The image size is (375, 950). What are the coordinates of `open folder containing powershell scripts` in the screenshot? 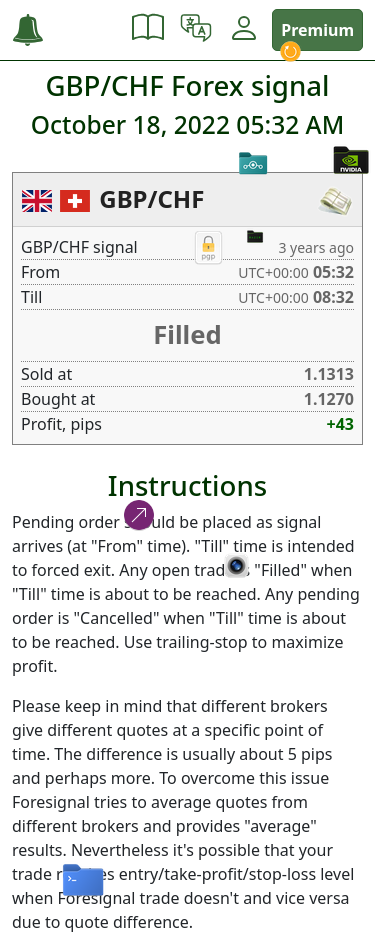 It's located at (83, 881).